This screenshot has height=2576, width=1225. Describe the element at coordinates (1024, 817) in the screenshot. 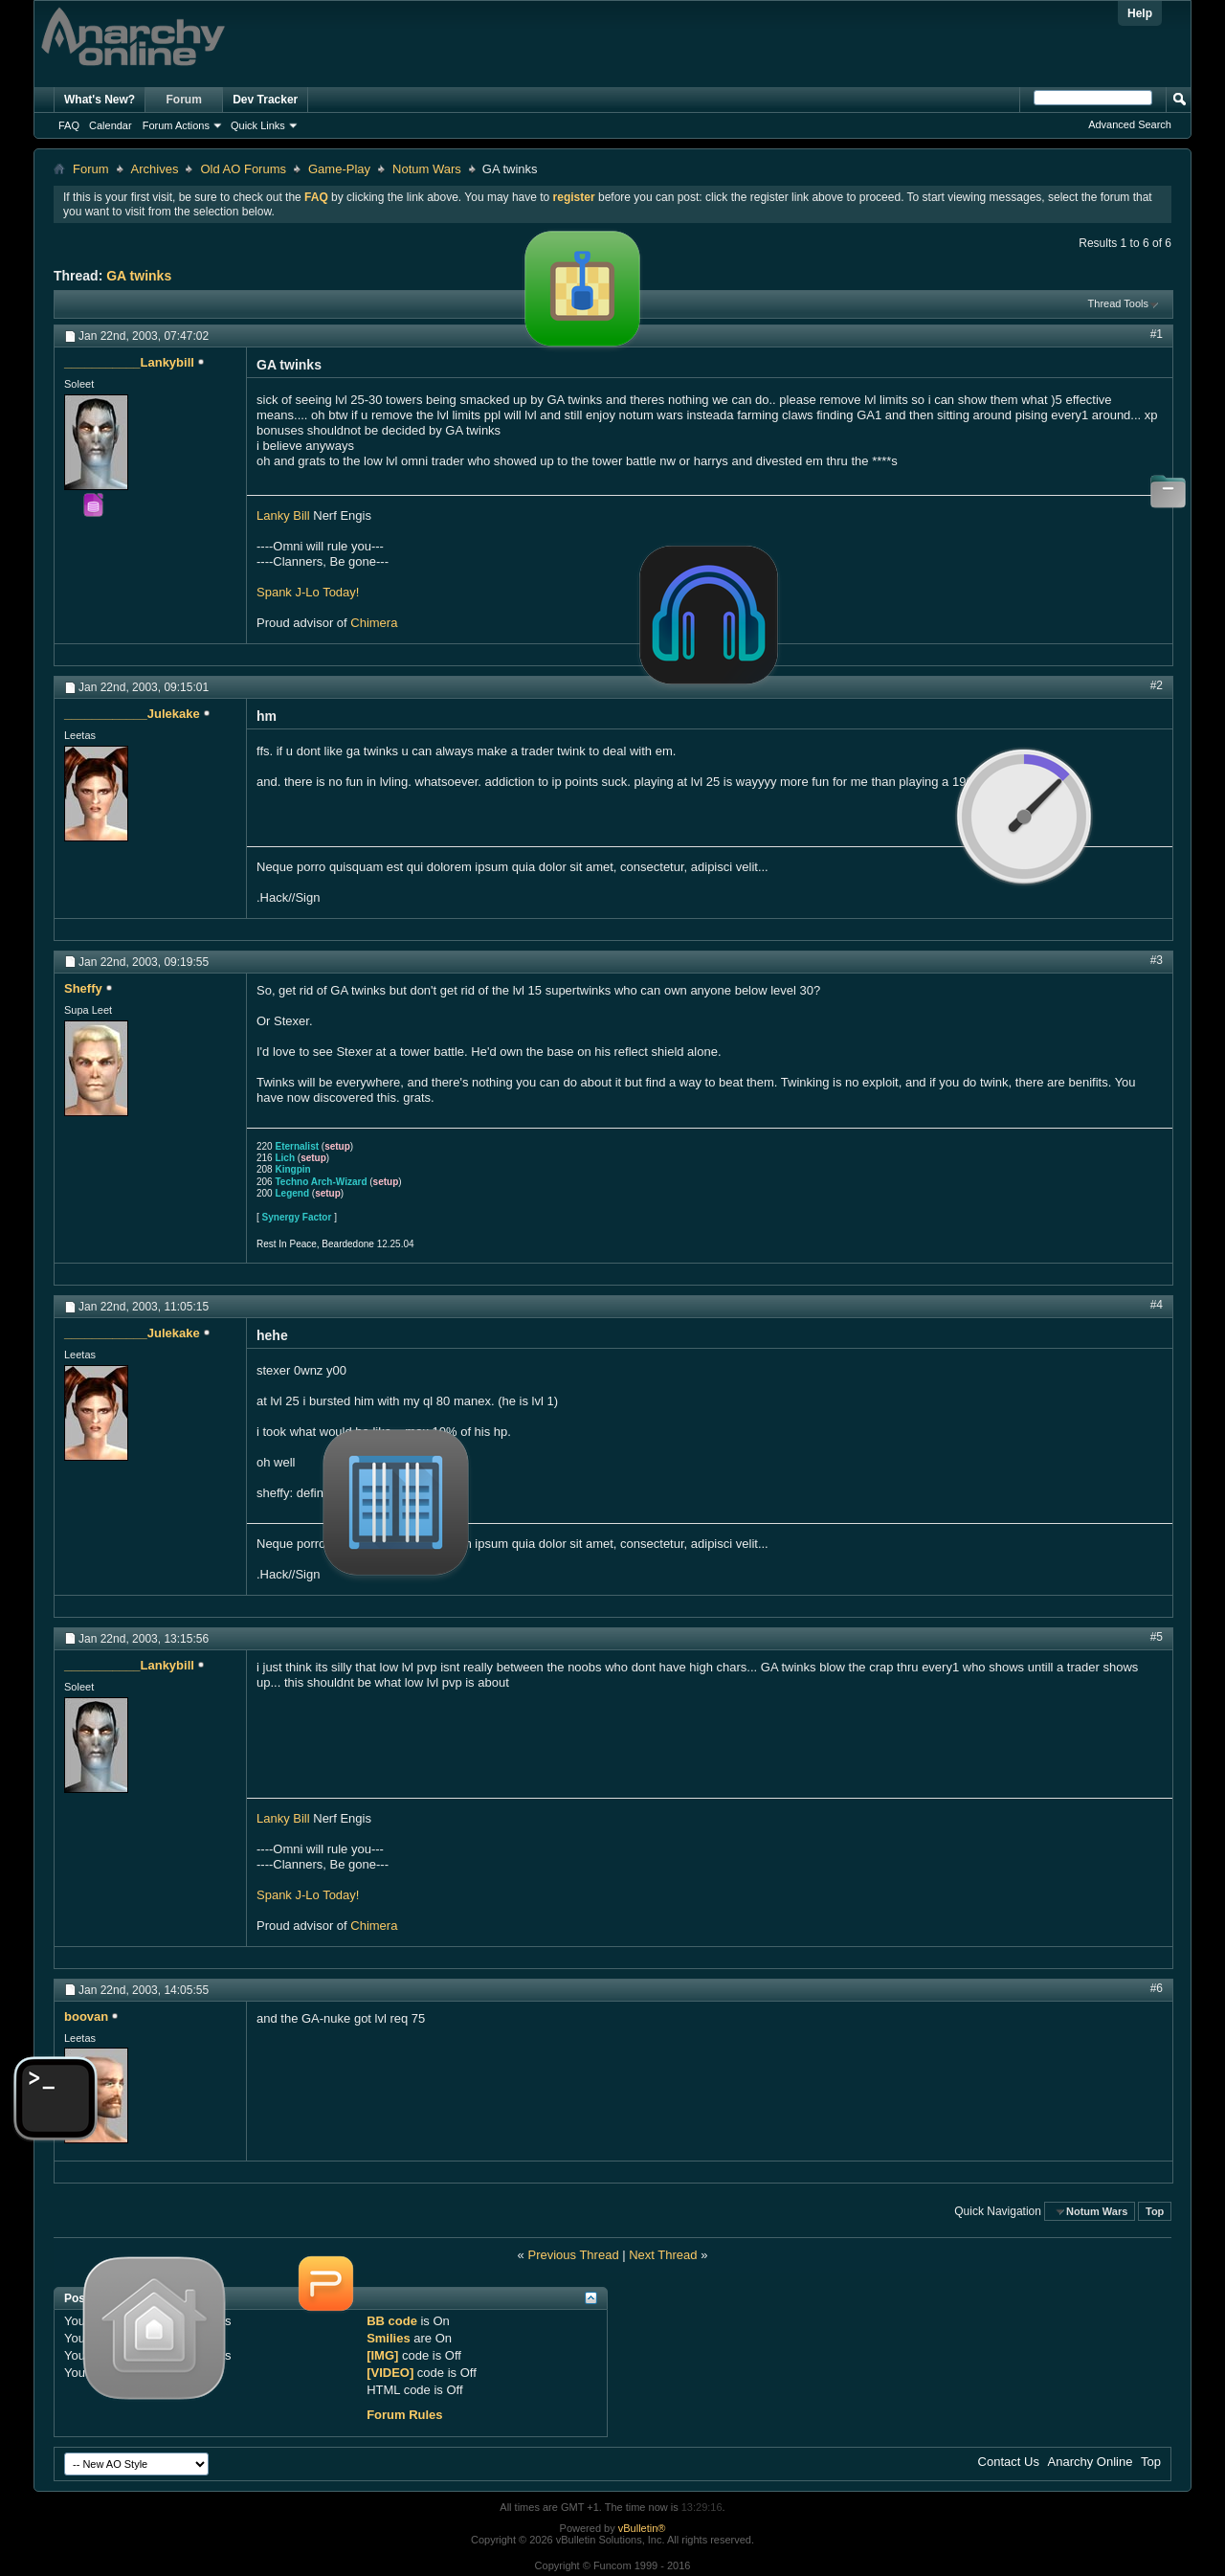

I see `open sysprof system profiler` at that location.